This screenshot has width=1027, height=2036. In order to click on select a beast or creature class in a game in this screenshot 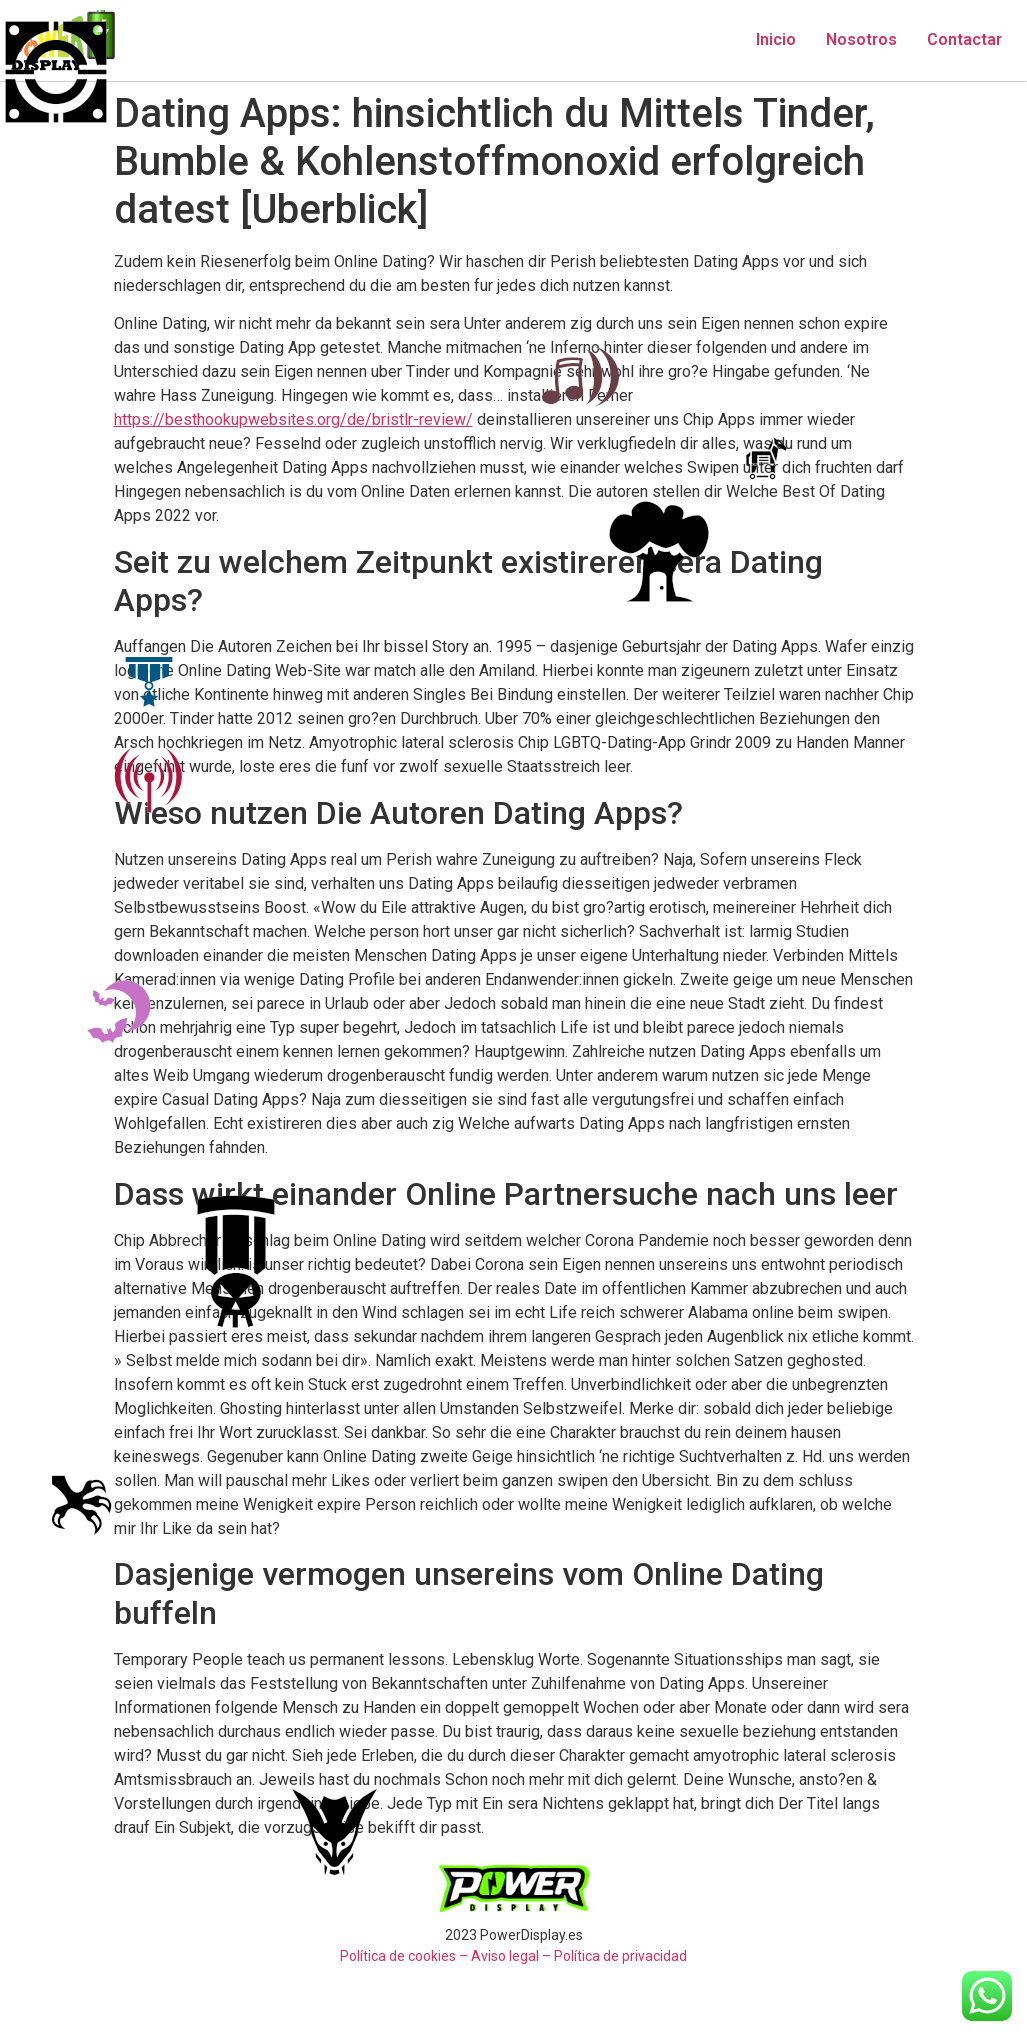, I will do `click(82, 1506)`.